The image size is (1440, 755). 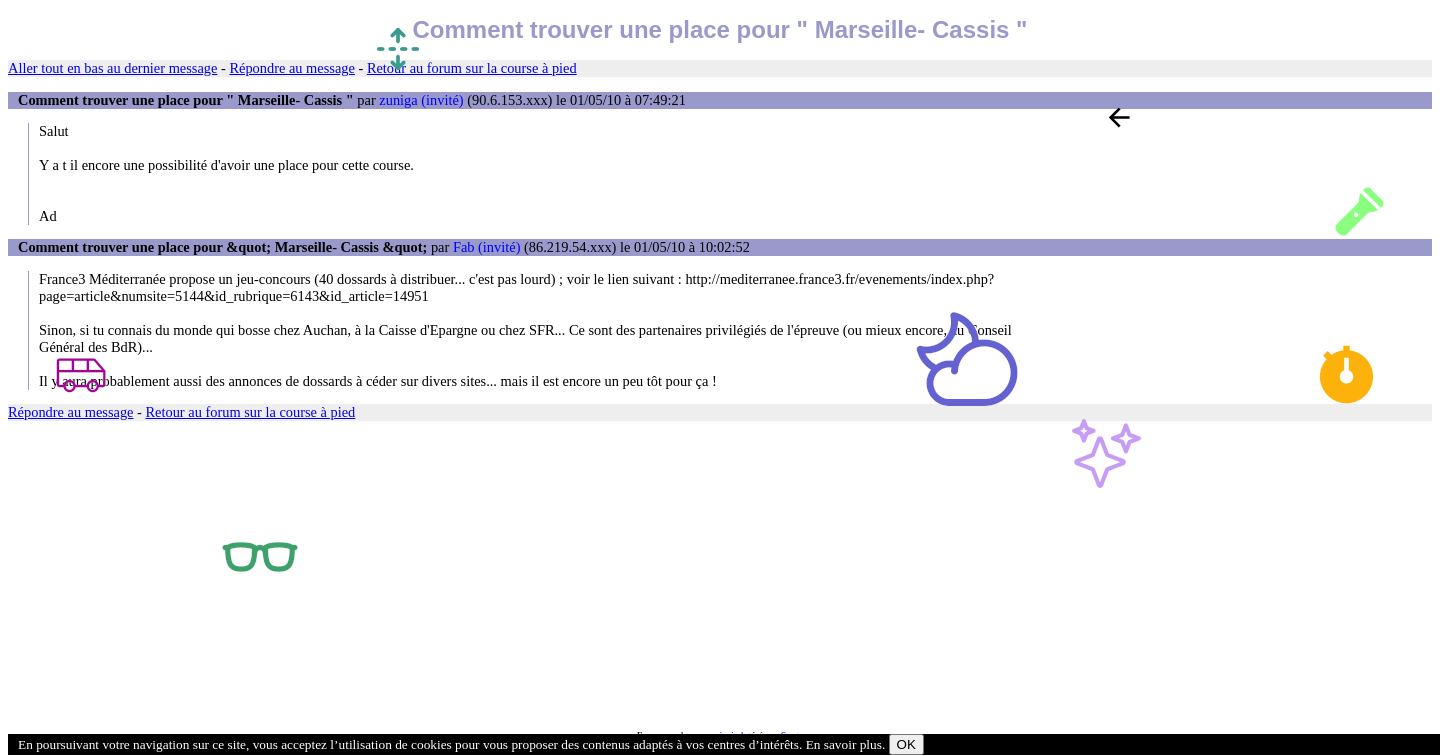 I want to click on indicates AI-generated or enhanced content, so click(x=1106, y=453).